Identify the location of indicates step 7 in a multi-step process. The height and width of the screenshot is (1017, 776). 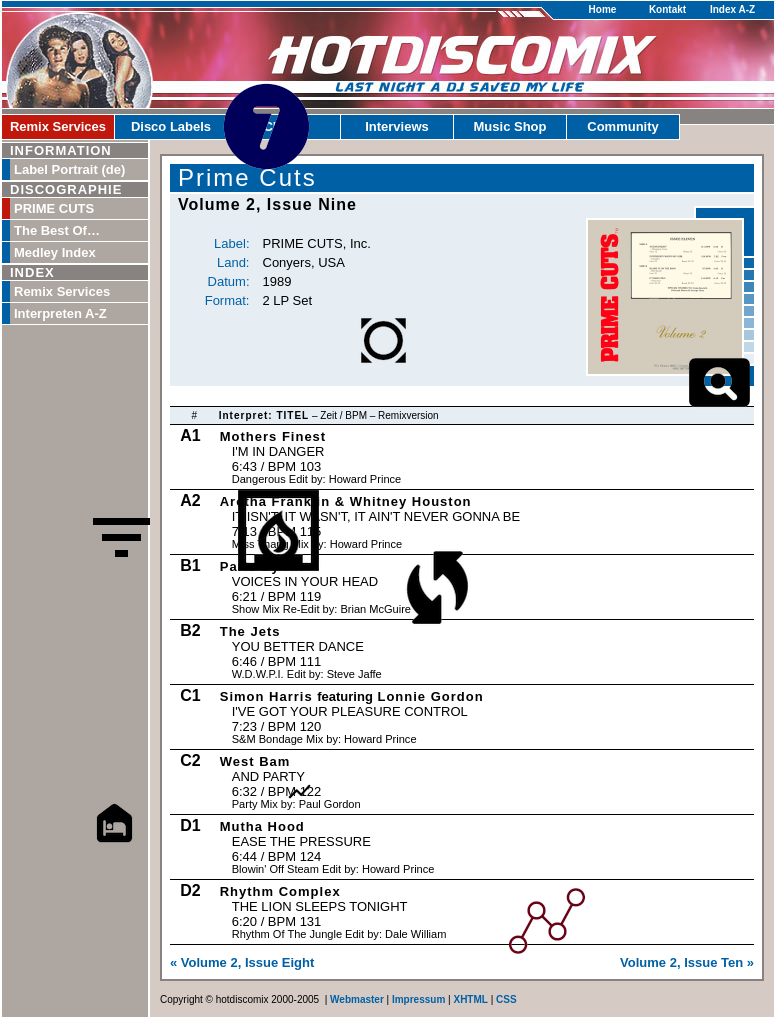
(266, 126).